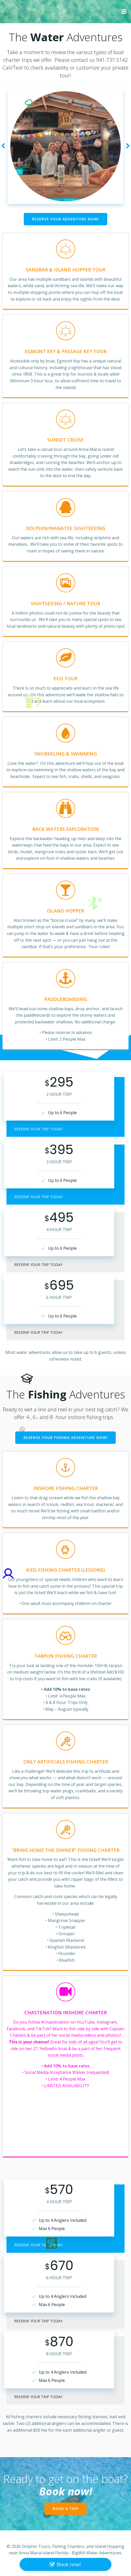  What do you see at coordinates (27, 1378) in the screenshot?
I see `access education or learning resources` at bounding box center [27, 1378].